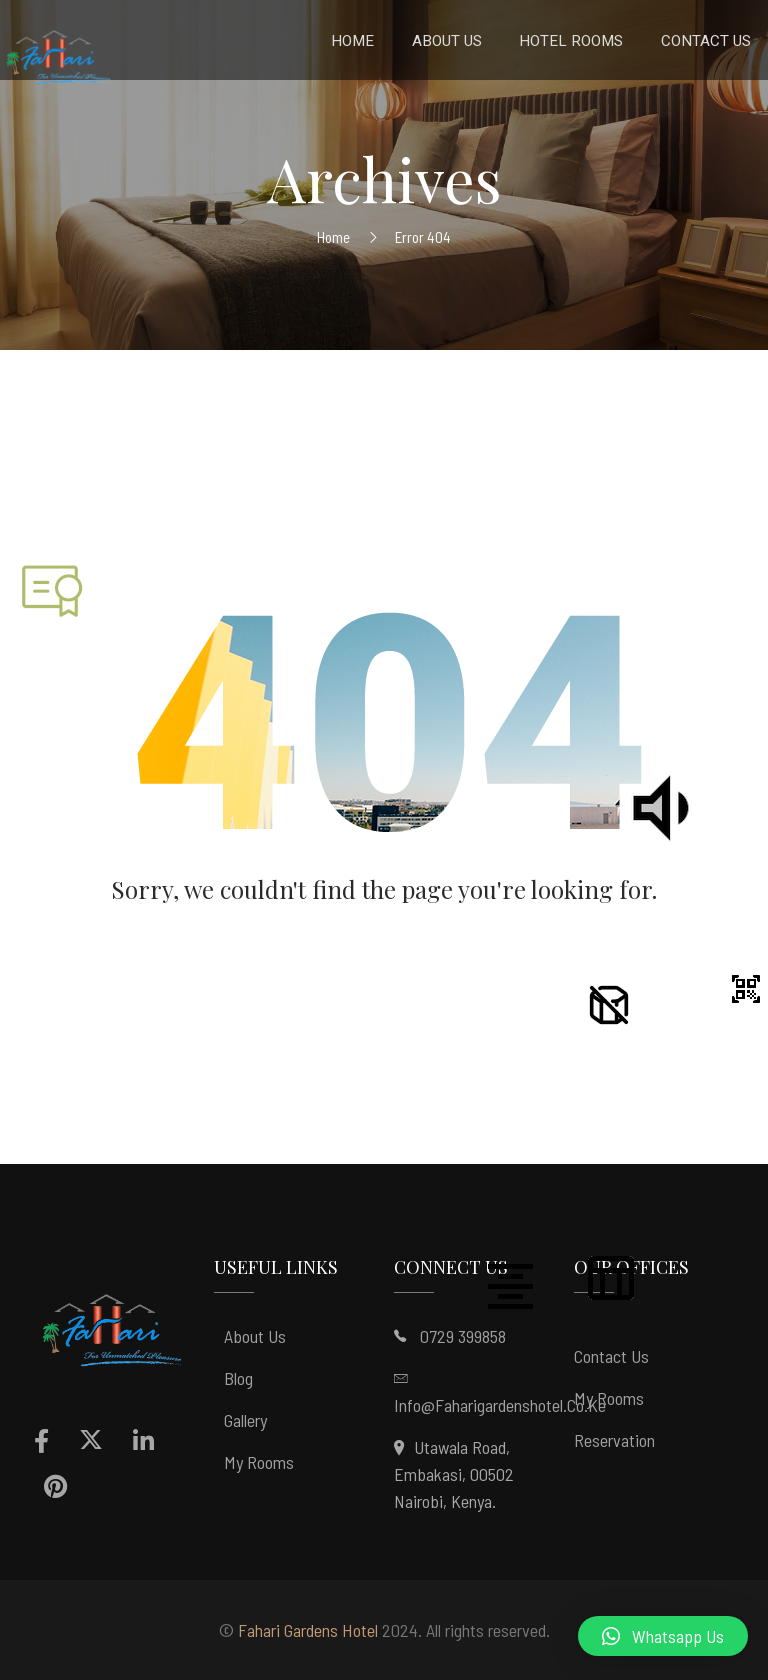  I want to click on scan a QR code, so click(746, 989).